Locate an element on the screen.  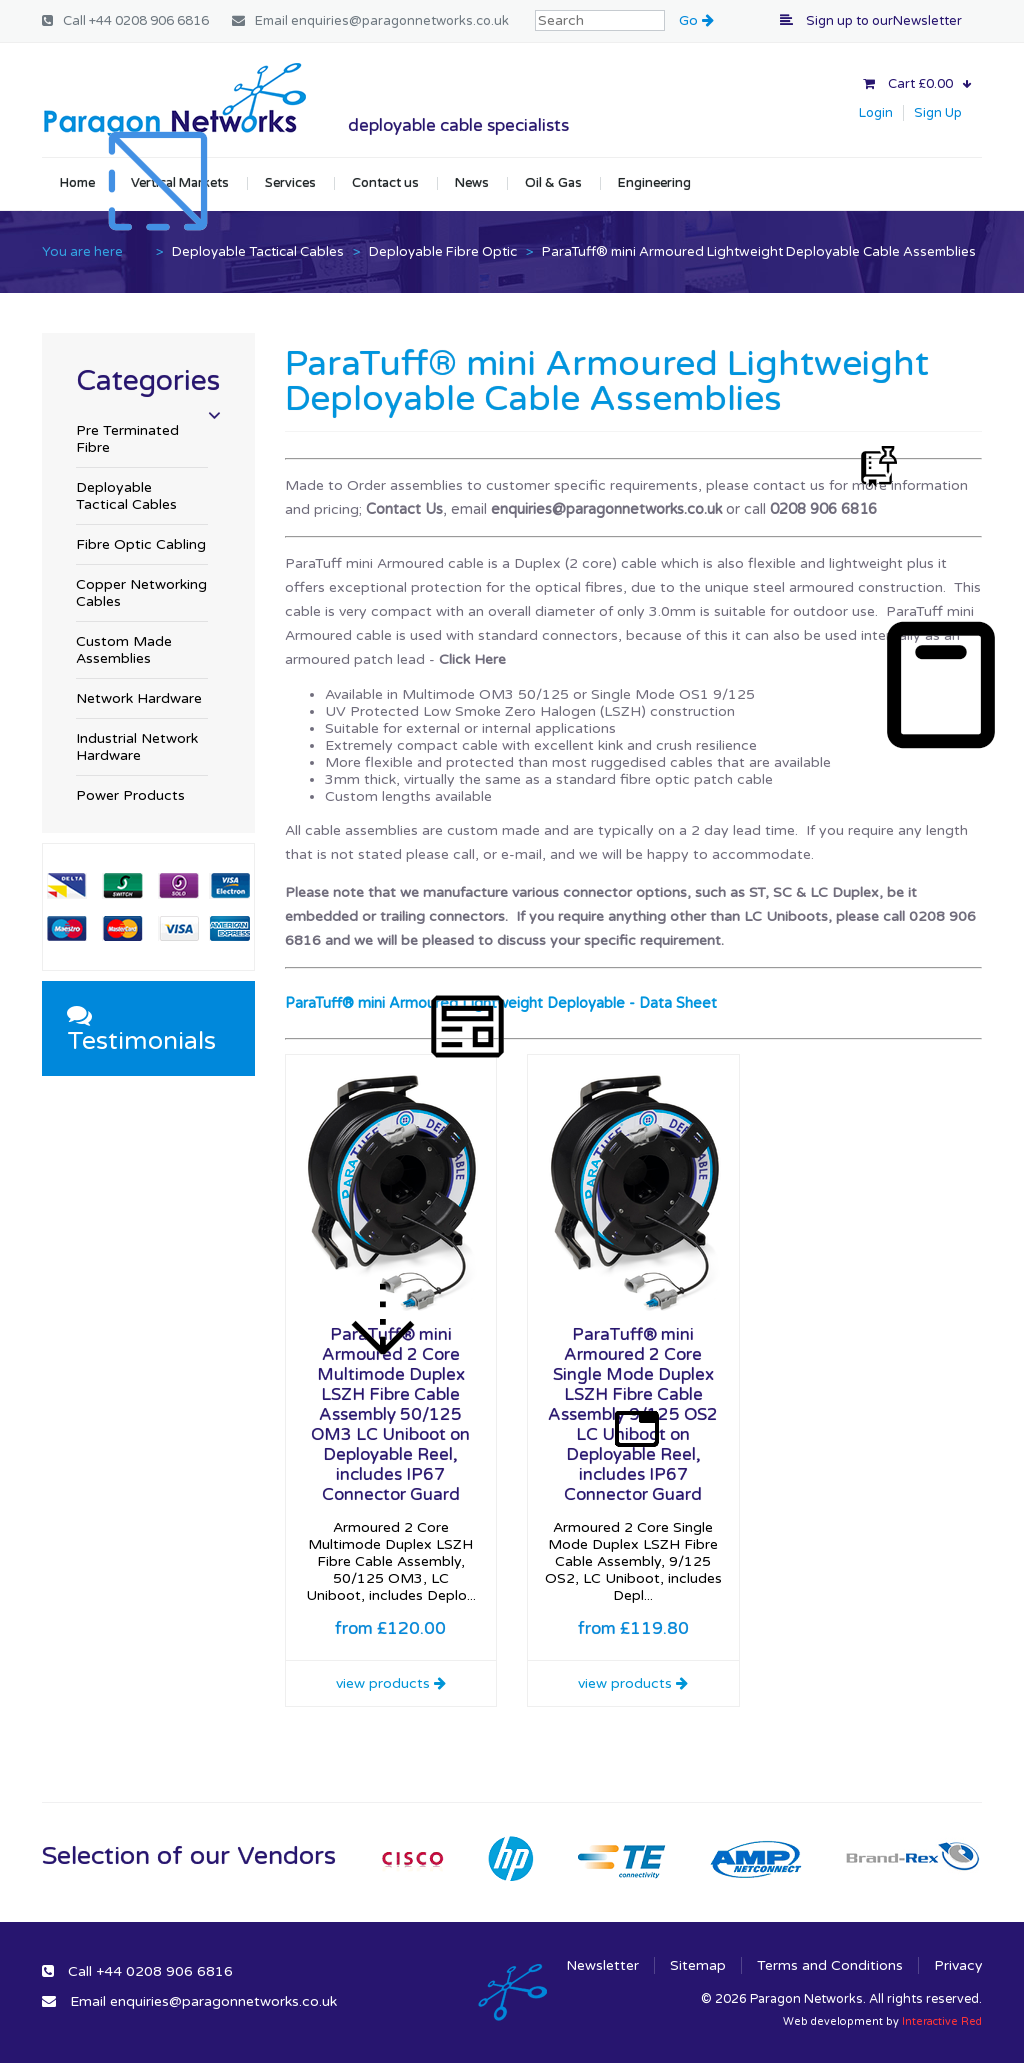
open a new browser tab is located at coordinates (637, 1429).